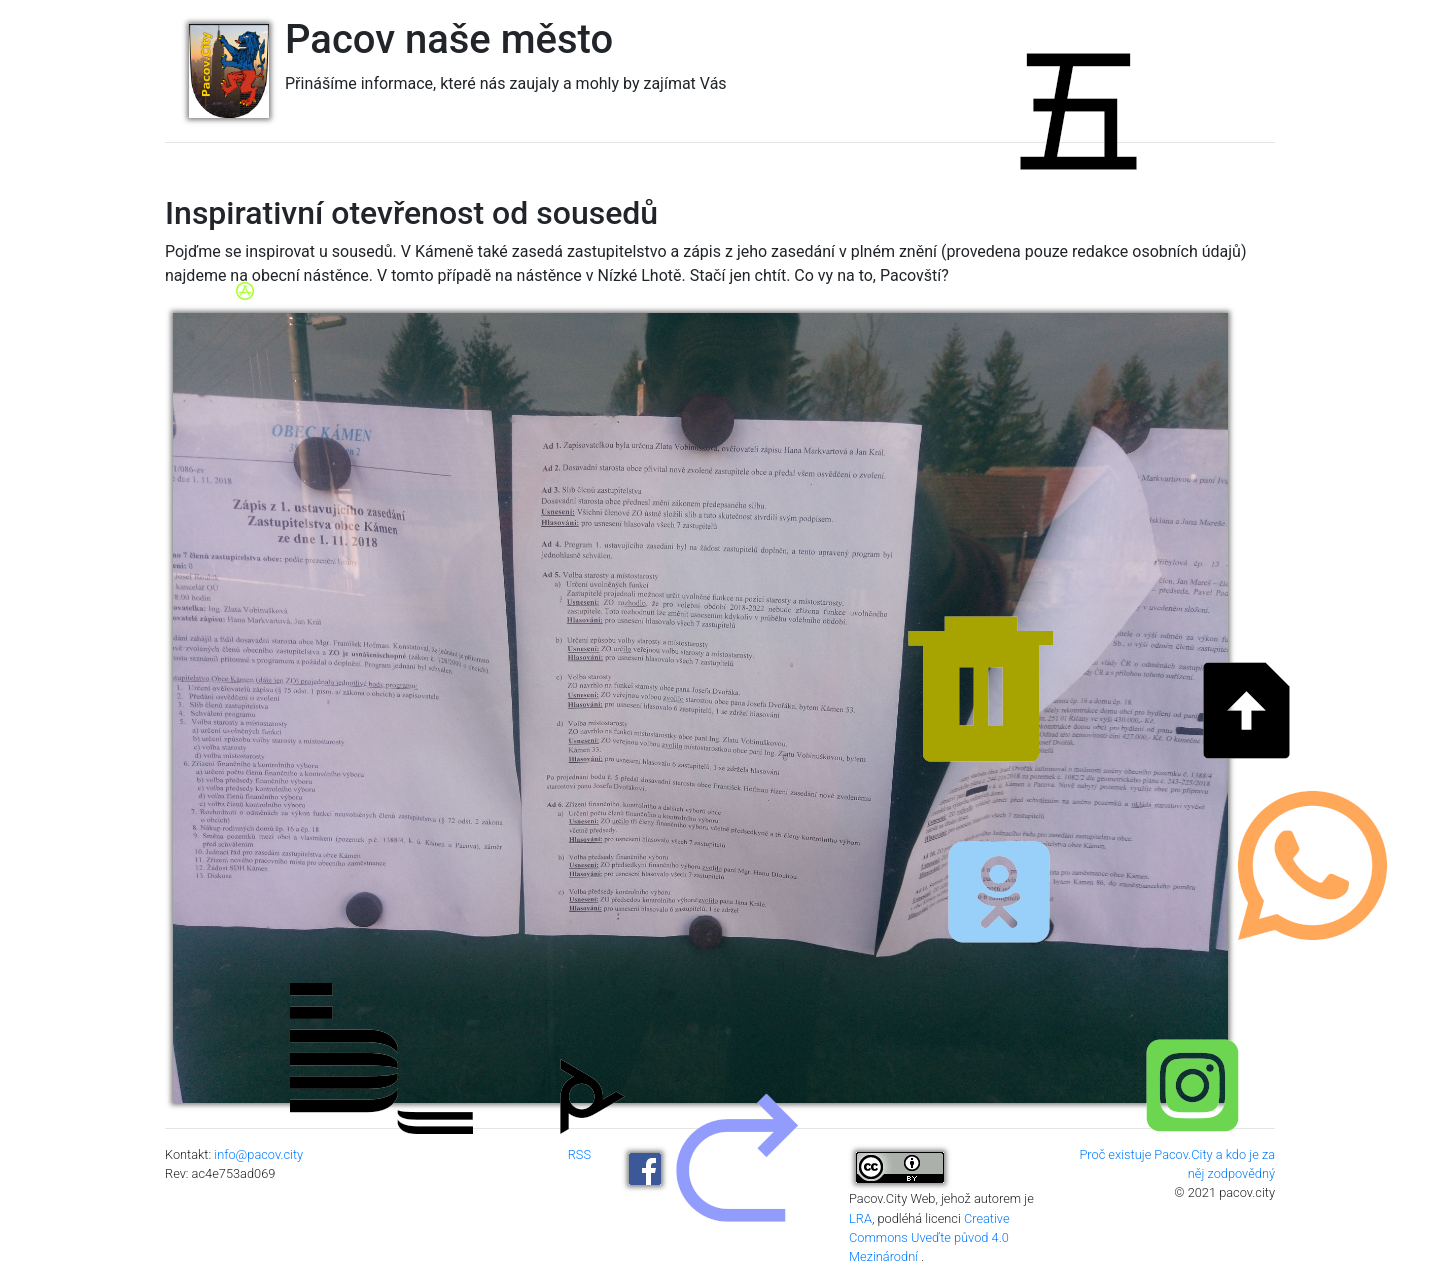 The height and width of the screenshot is (1266, 1440). I want to click on open Instagram app, so click(1192, 1085).